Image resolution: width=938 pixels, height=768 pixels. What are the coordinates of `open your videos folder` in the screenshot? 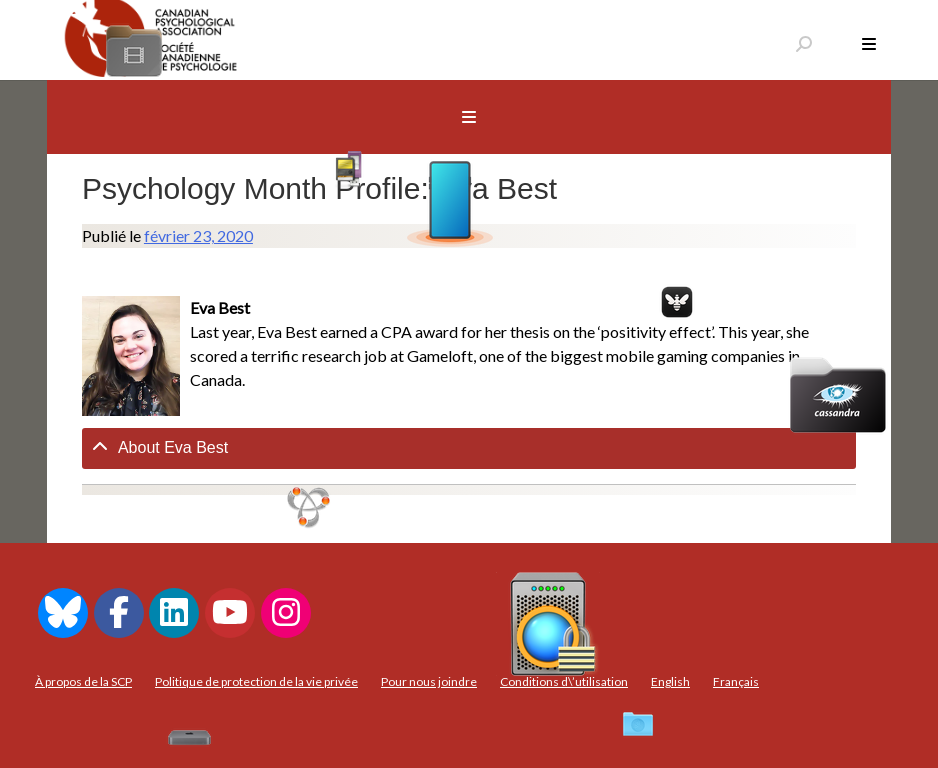 It's located at (134, 51).